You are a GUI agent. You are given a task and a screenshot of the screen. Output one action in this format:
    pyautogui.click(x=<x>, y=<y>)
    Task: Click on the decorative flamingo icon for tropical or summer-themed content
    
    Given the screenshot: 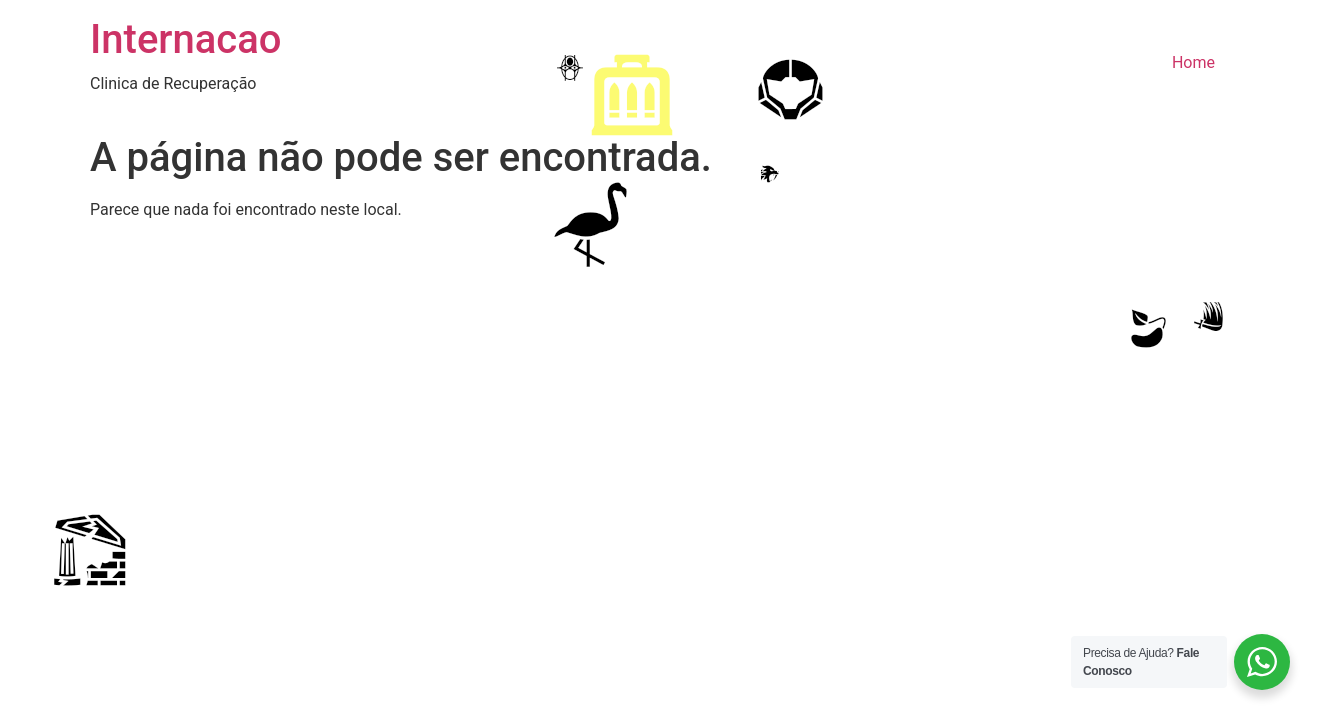 What is the action you would take?
    pyautogui.click(x=590, y=224)
    